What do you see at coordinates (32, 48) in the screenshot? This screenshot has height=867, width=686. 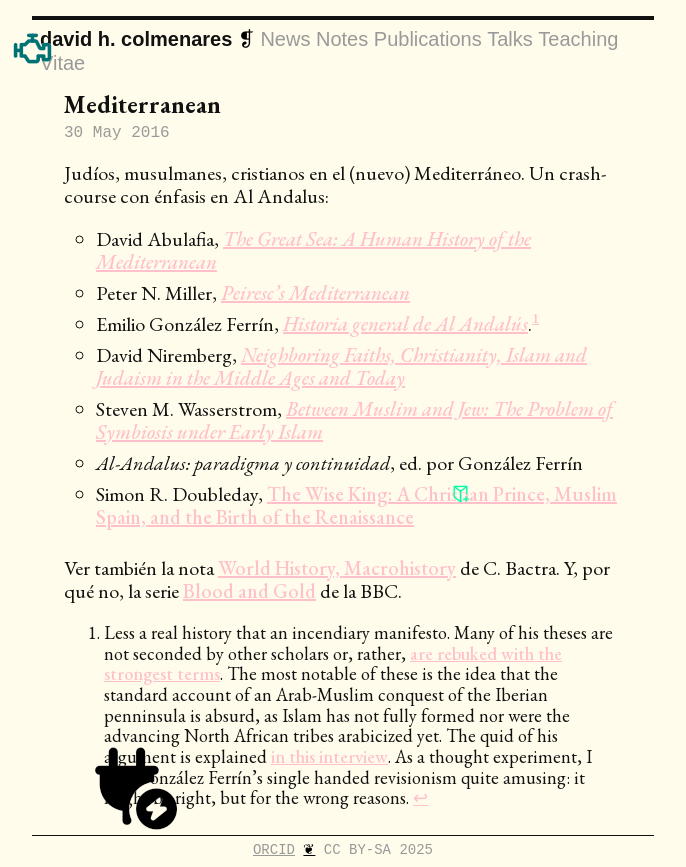 I see `view engine or vehicle diagnostics` at bounding box center [32, 48].